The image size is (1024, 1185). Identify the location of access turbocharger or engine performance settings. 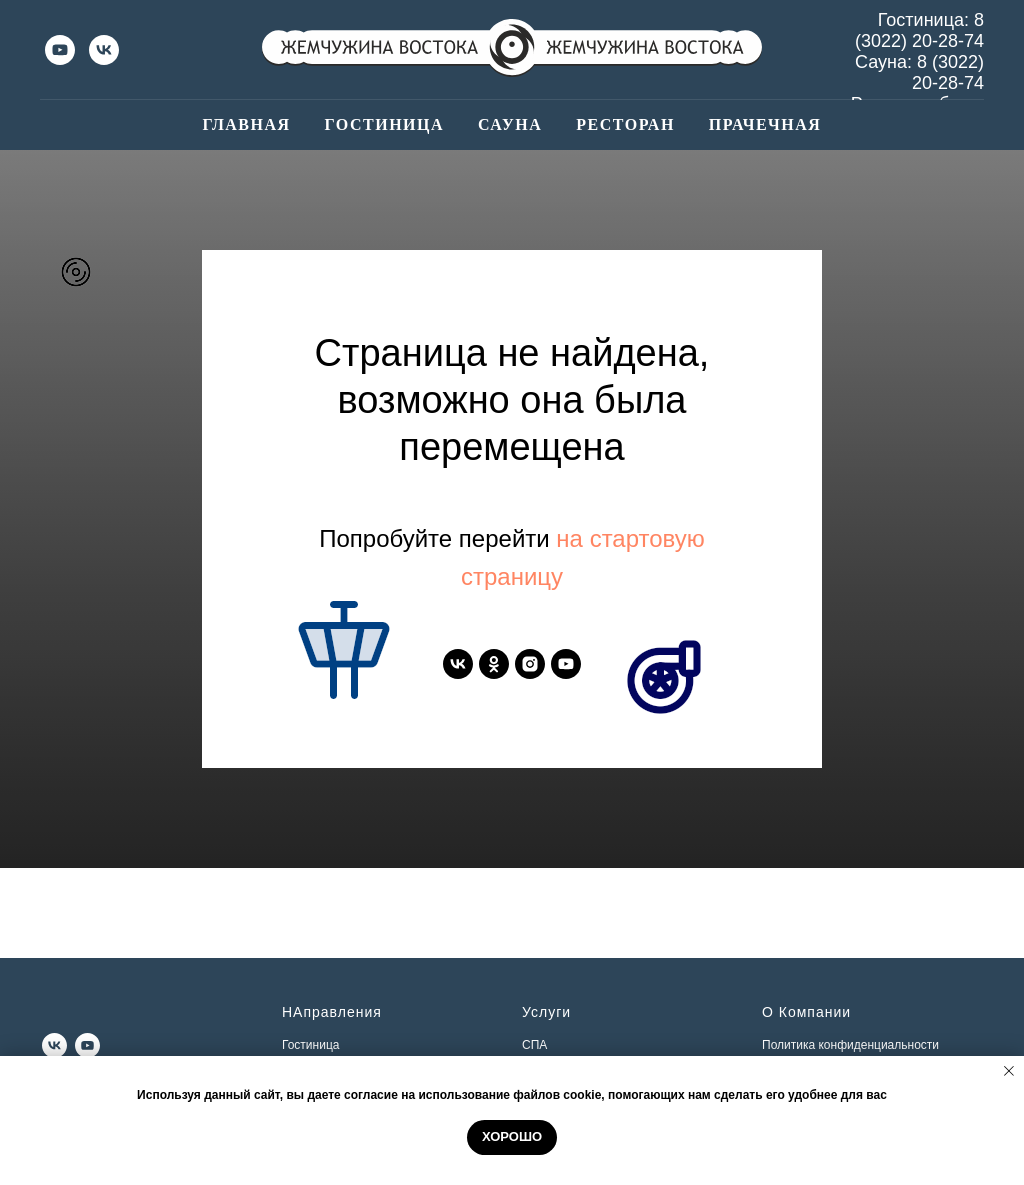
(664, 677).